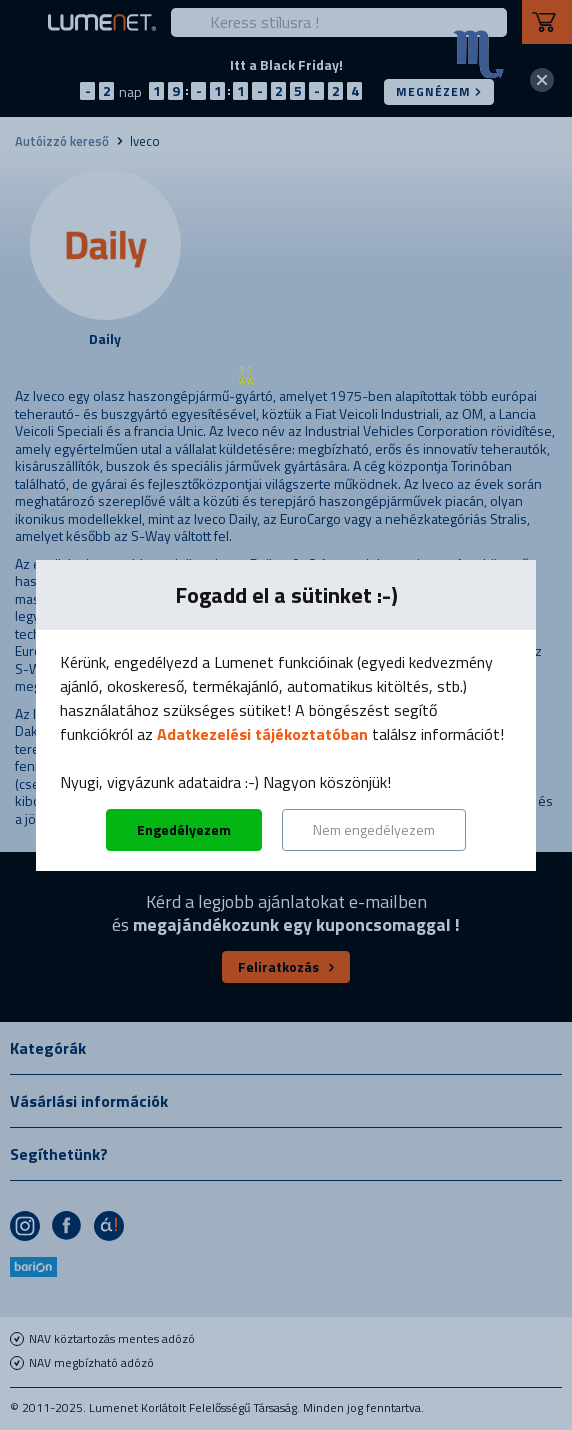  I want to click on browse or shop for earrings, so click(246, 376).